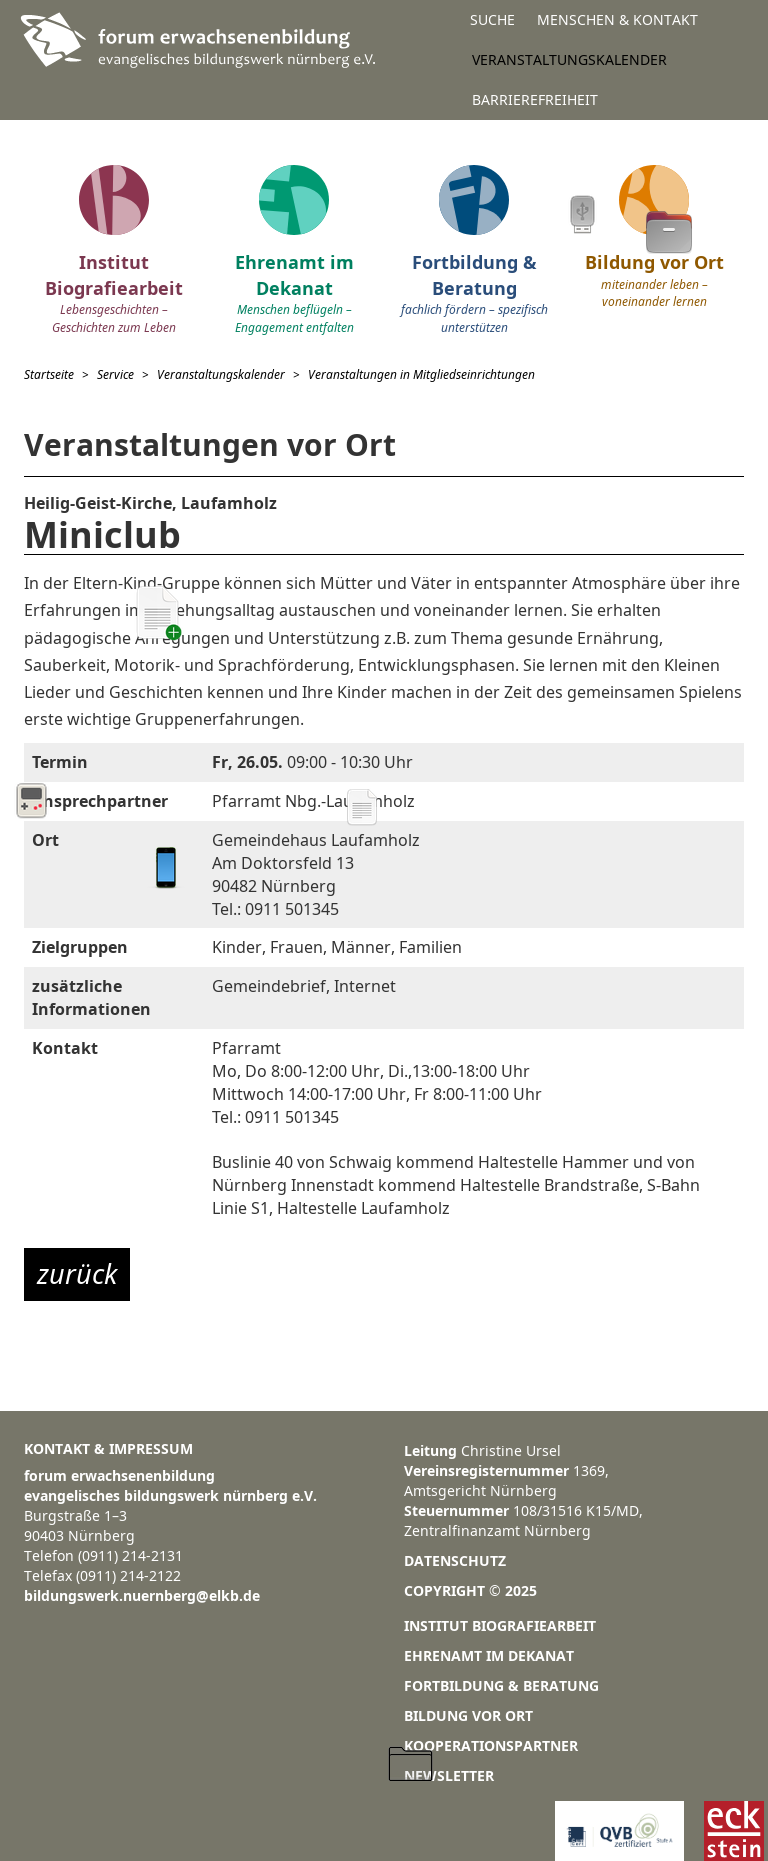 This screenshot has height=1861, width=768. What do you see at coordinates (362, 807) in the screenshot?
I see `open a text file` at bounding box center [362, 807].